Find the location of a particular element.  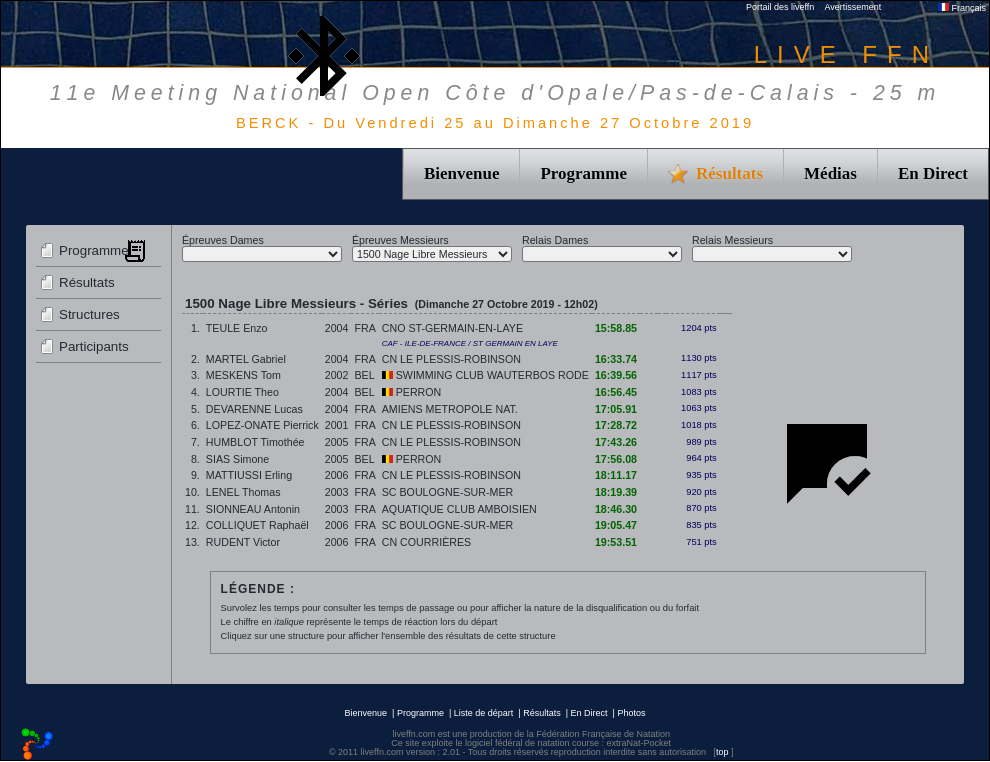

message has been read is located at coordinates (827, 464).